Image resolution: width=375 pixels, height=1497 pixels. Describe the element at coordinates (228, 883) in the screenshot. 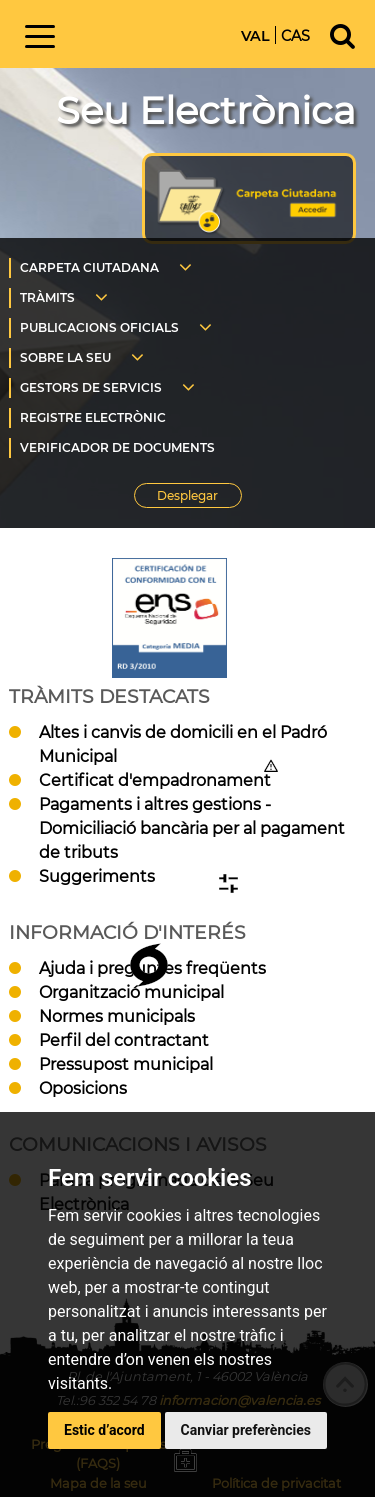

I see `adjust audio equalizer settings` at that location.